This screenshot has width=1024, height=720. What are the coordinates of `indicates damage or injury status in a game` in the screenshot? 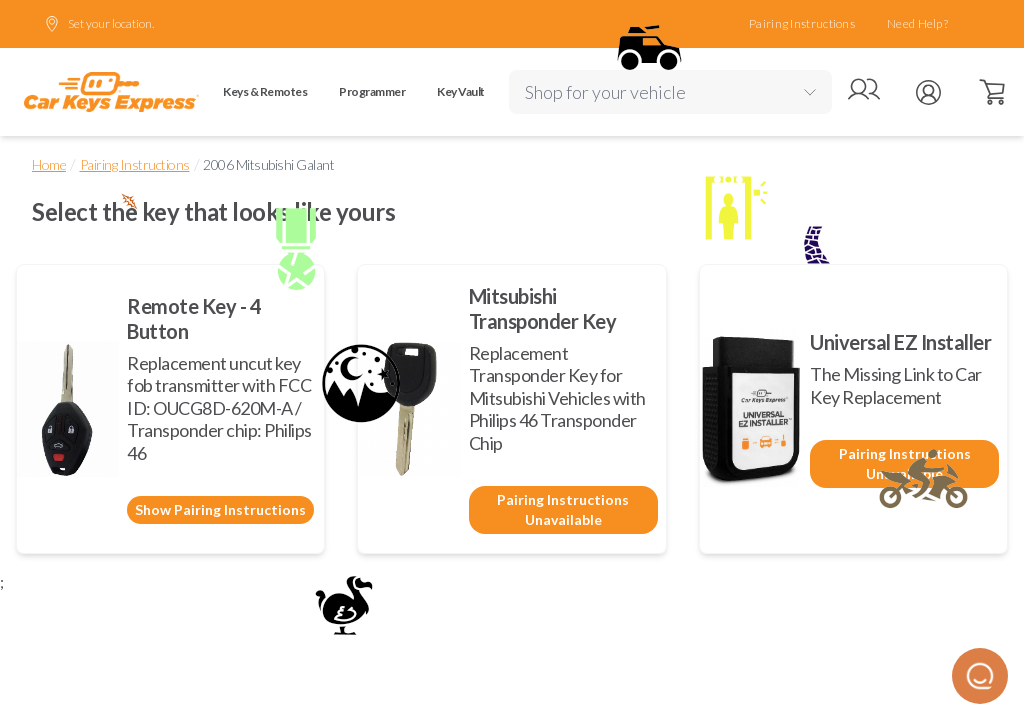 It's located at (129, 201).